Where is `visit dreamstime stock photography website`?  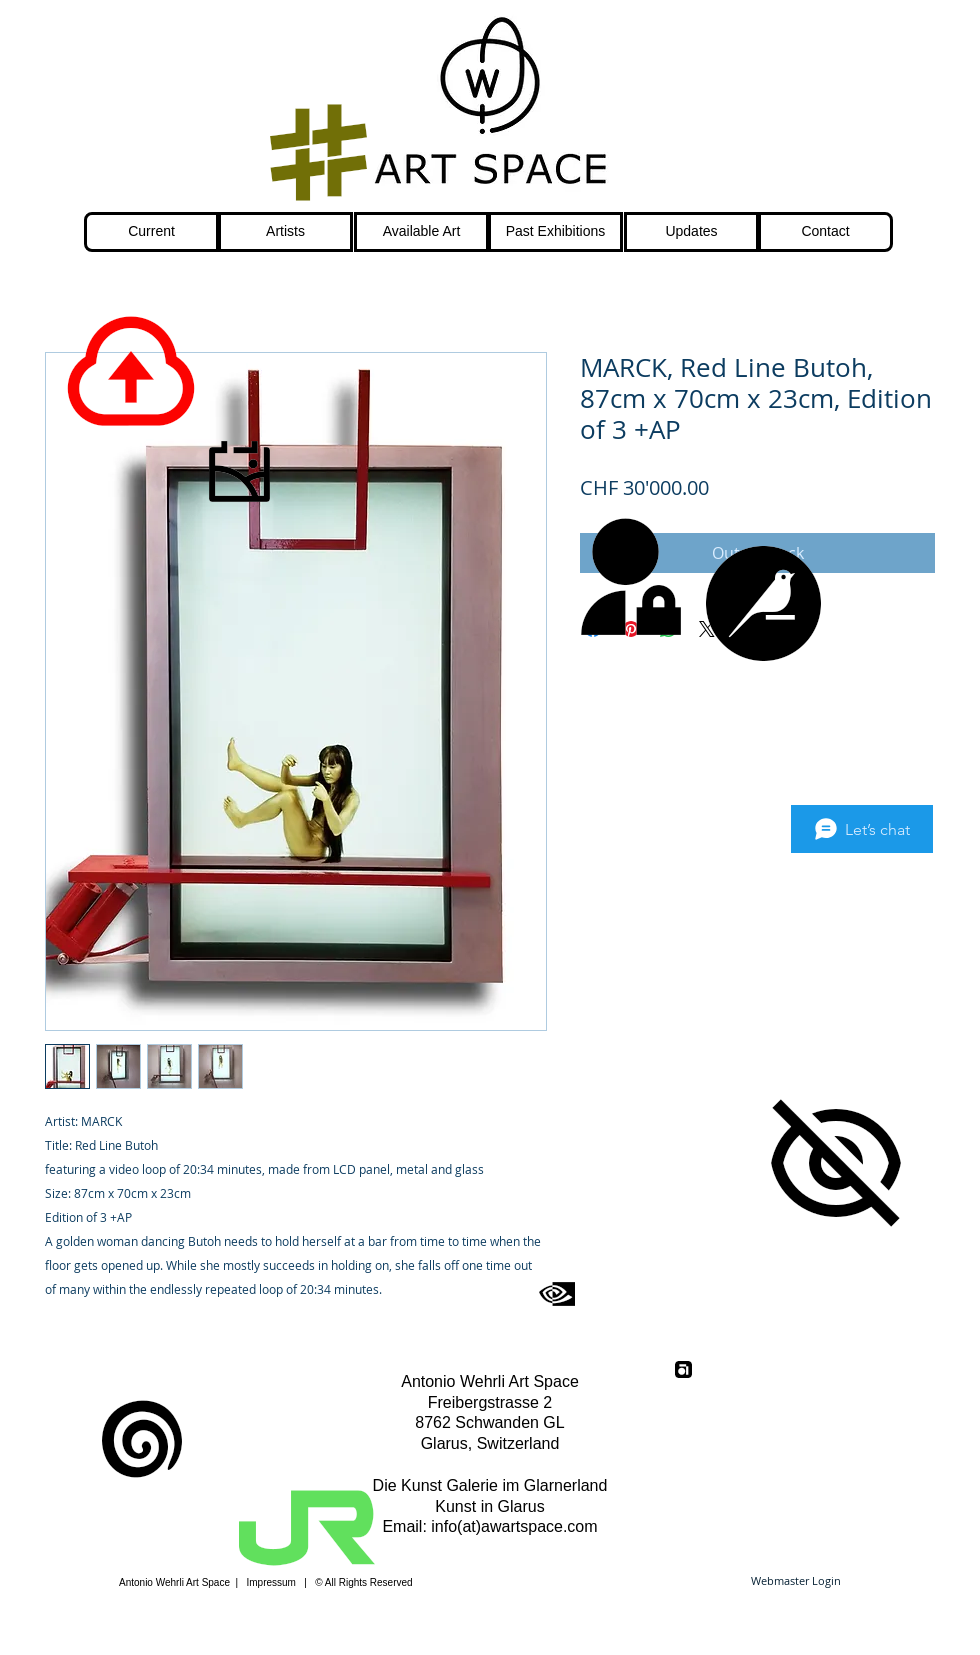
visit dreamstime stock photography website is located at coordinates (142, 1439).